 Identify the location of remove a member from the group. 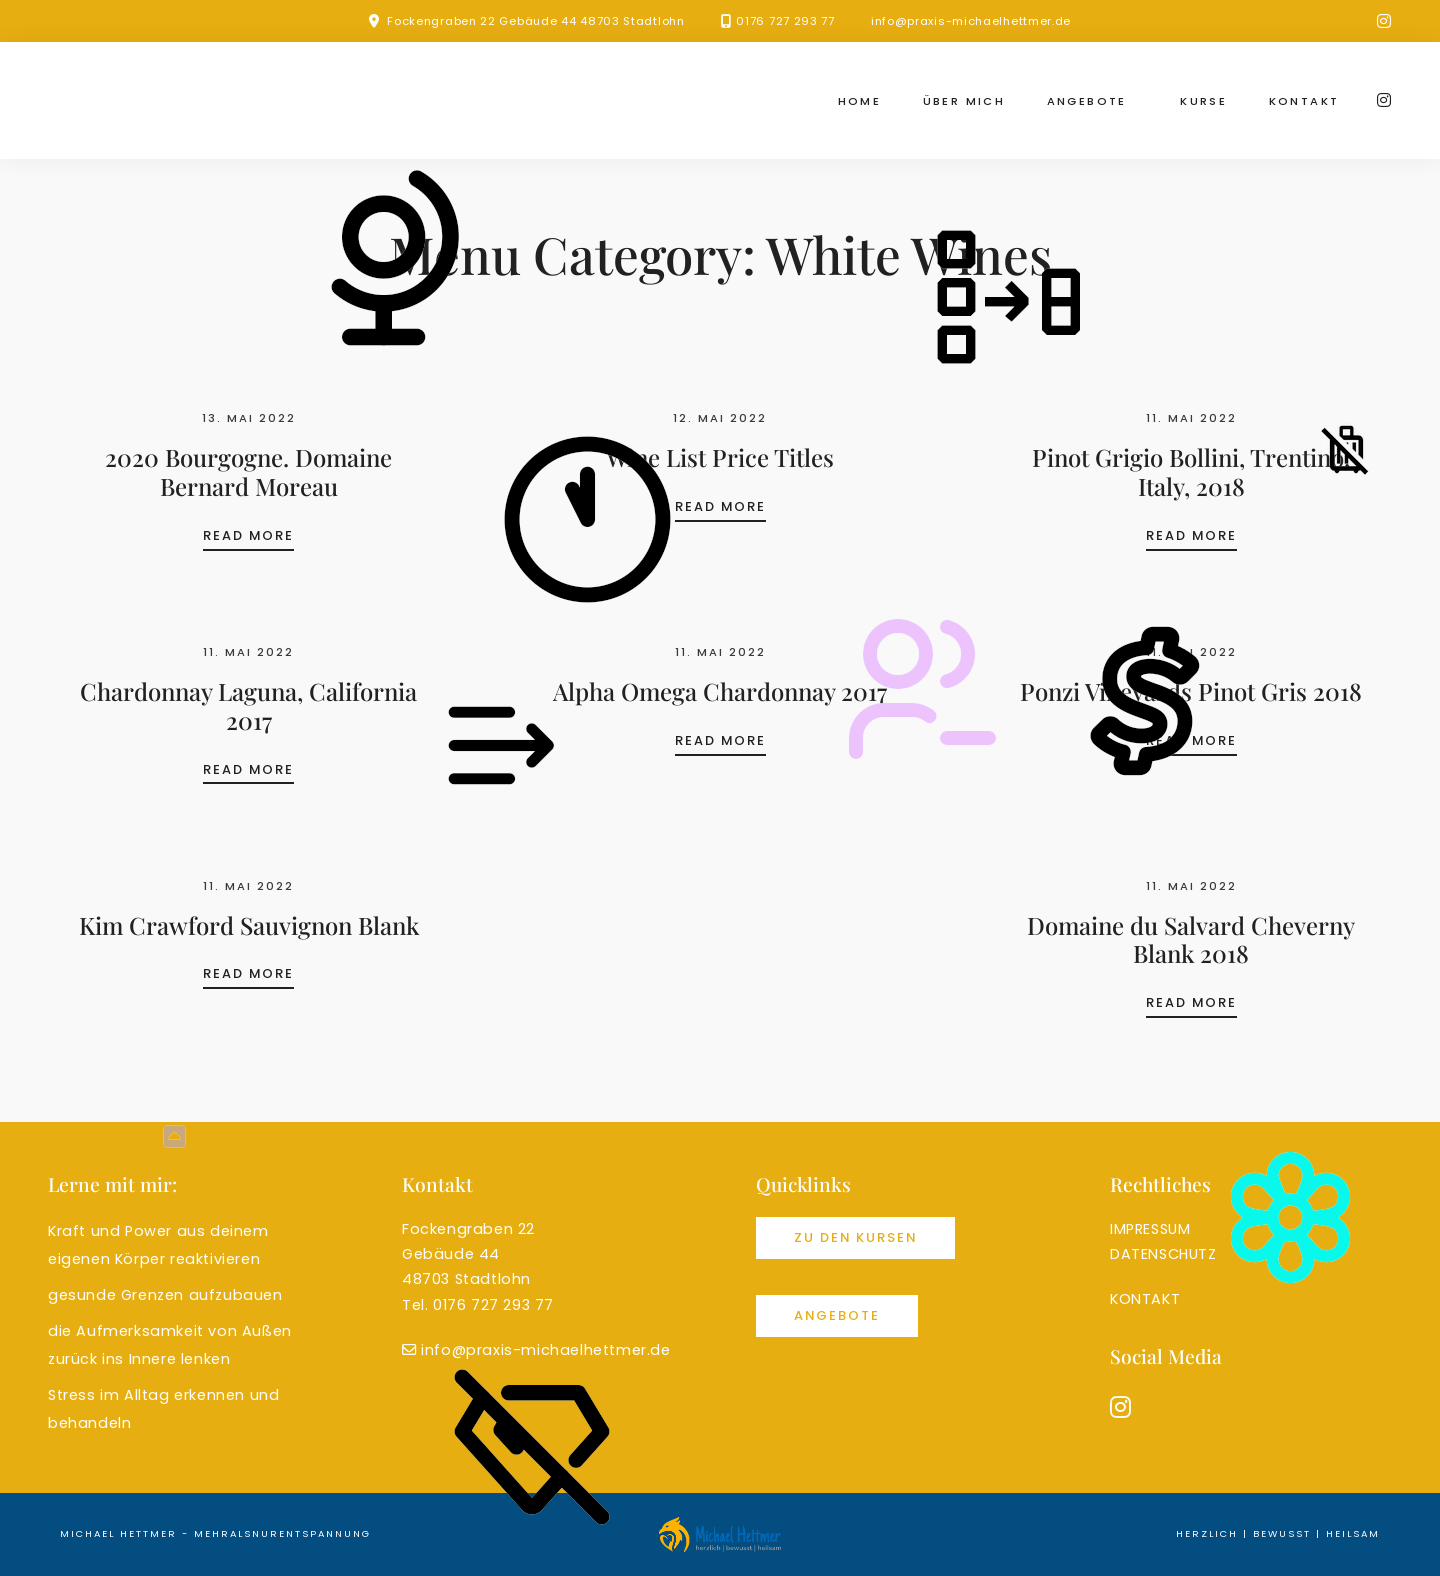
(919, 689).